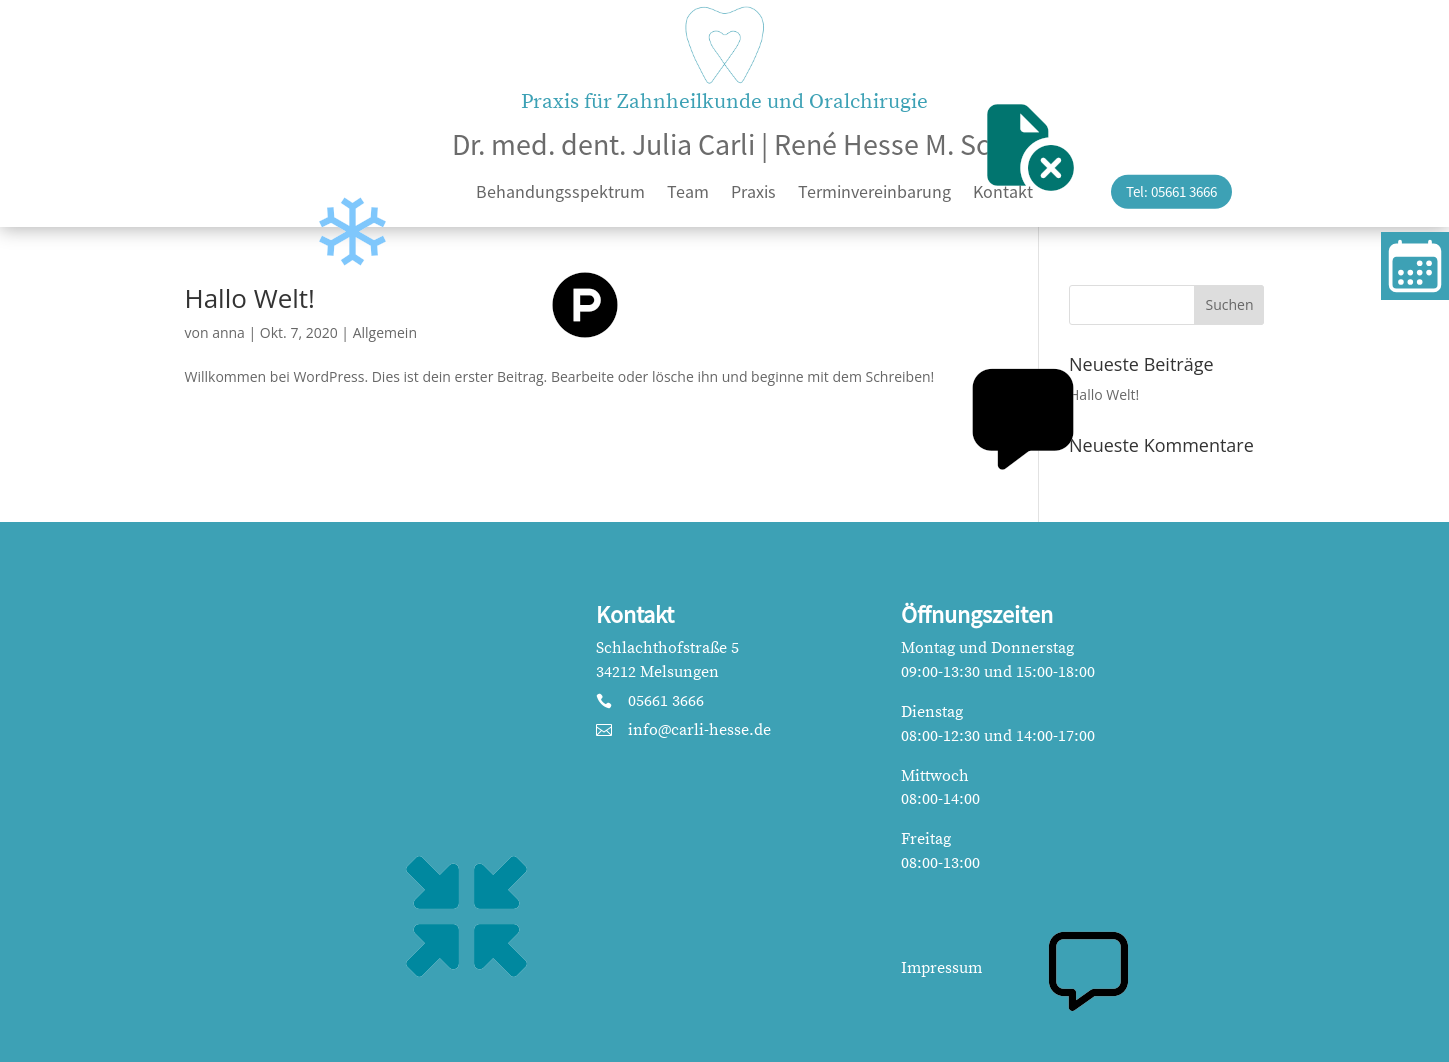 The width and height of the screenshot is (1449, 1062). Describe the element at coordinates (1028, 145) in the screenshot. I see `delete or remove a file` at that location.